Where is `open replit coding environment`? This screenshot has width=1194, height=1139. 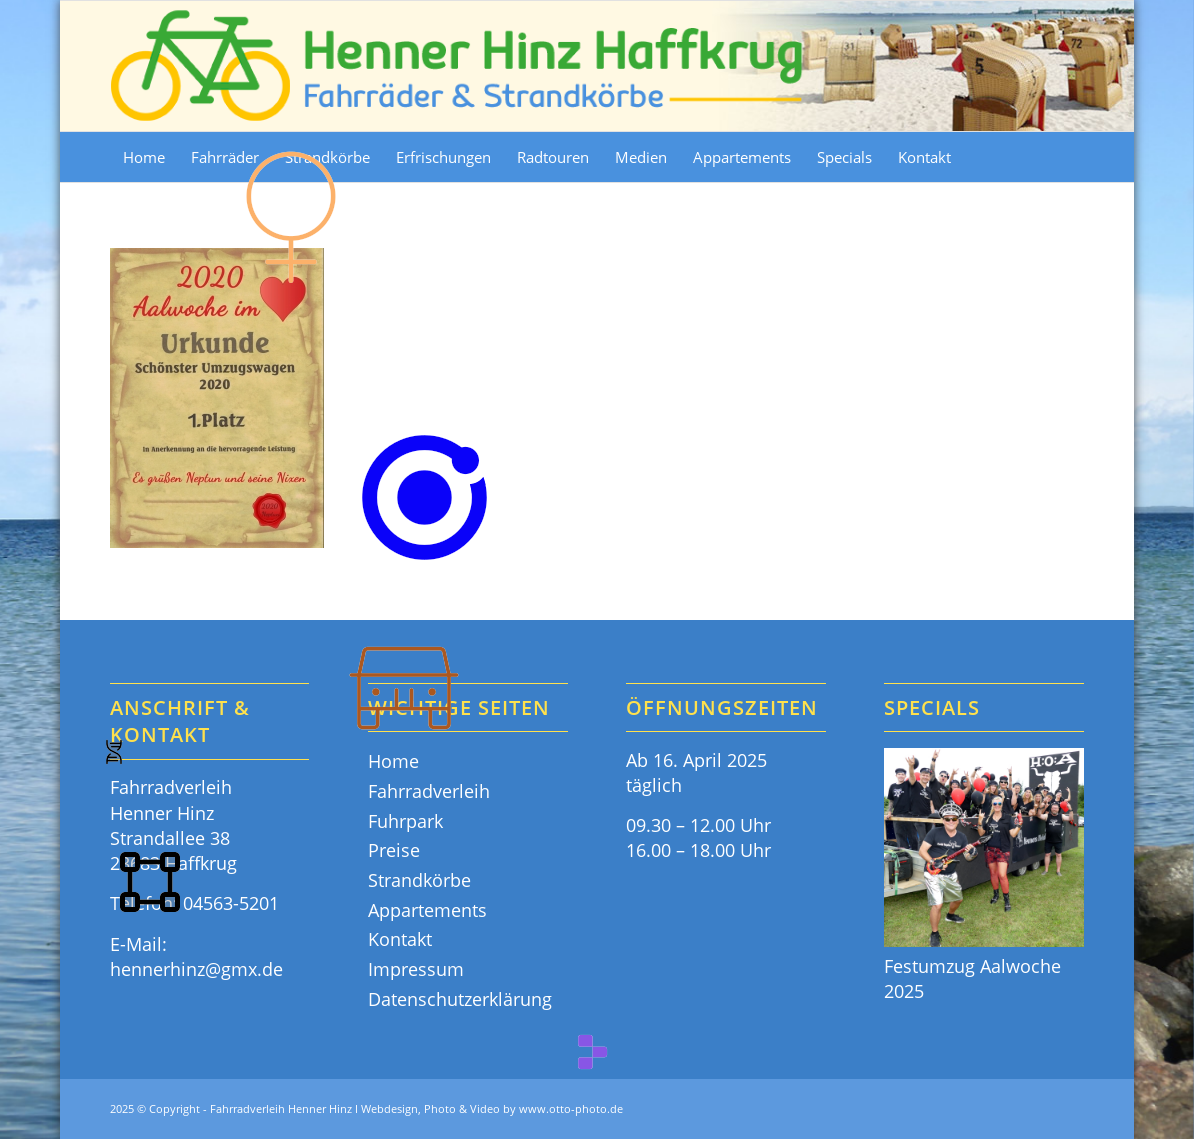 open replit coding environment is located at coordinates (590, 1052).